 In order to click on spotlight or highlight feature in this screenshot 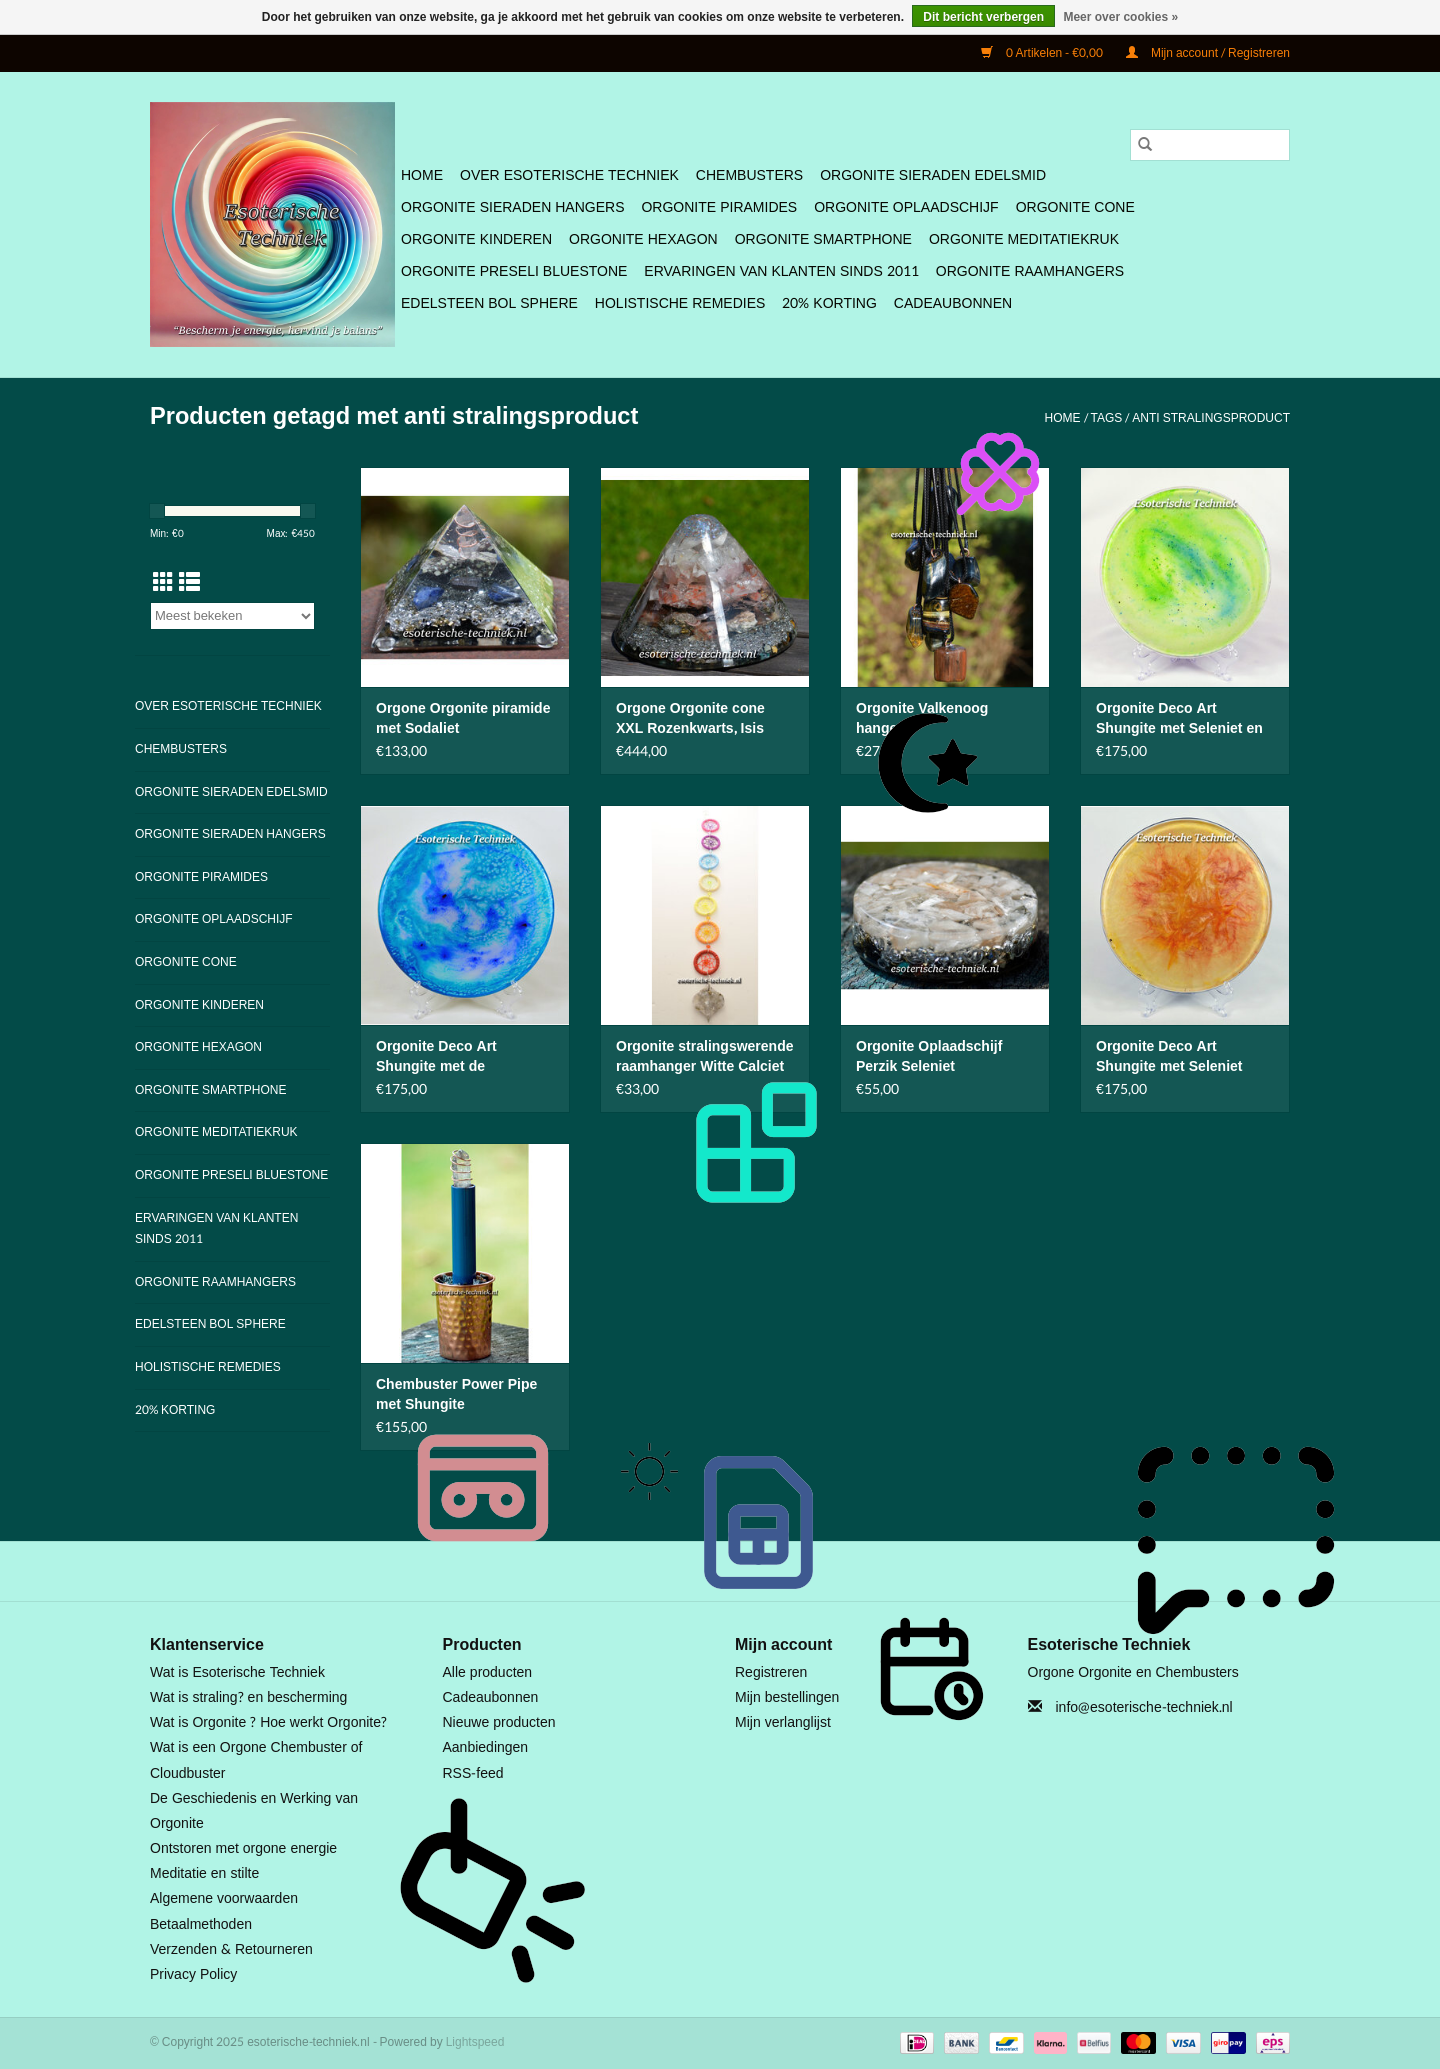, I will do `click(492, 1890)`.